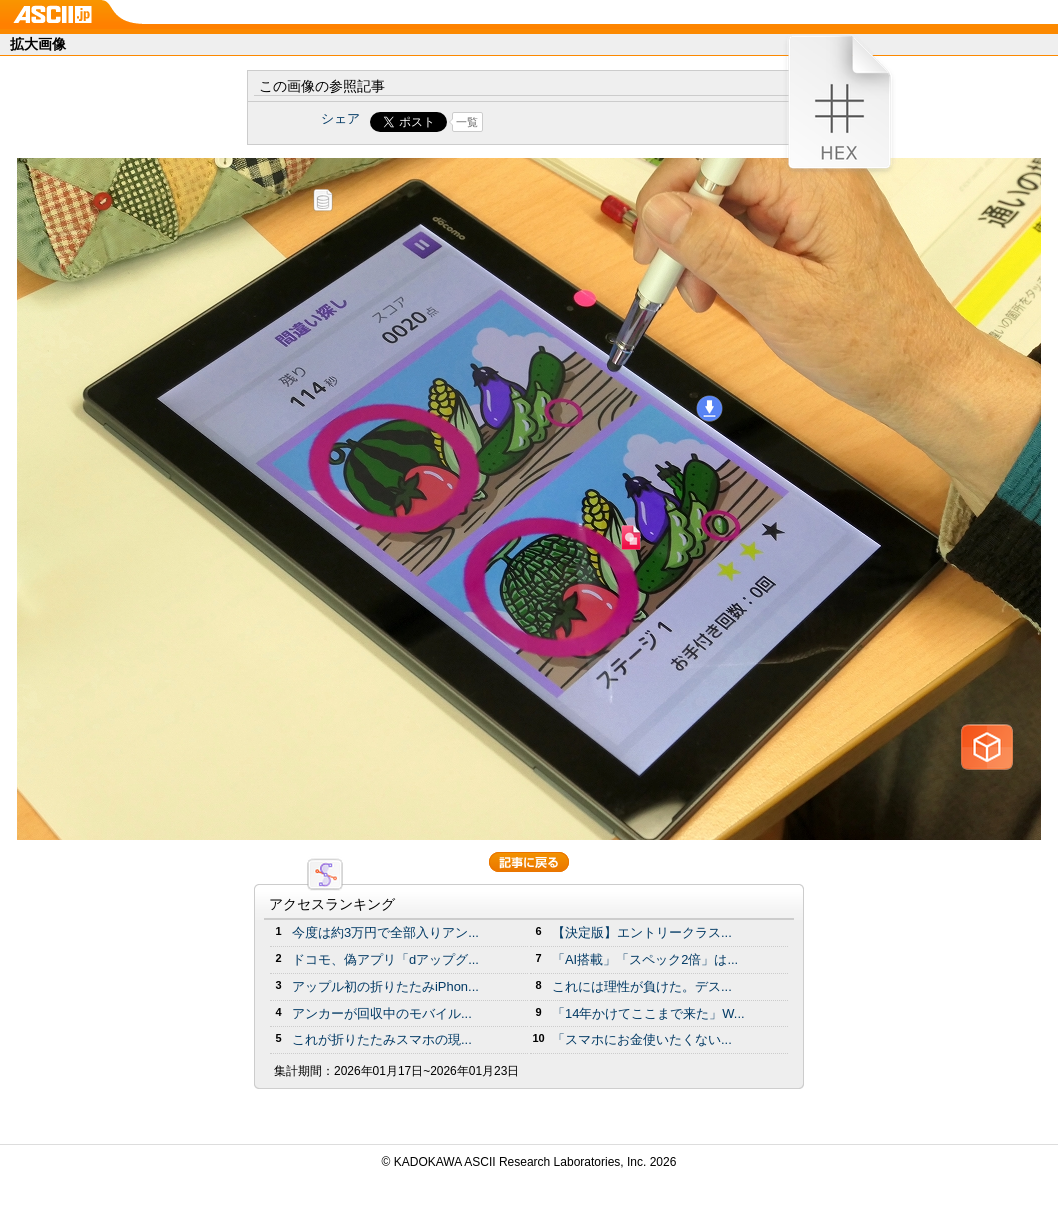 This screenshot has height=1205, width=1058. What do you see at coordinates (709, 408) in the screenshot?
I see `access your downloads folder` at bounding box center [709, 408].